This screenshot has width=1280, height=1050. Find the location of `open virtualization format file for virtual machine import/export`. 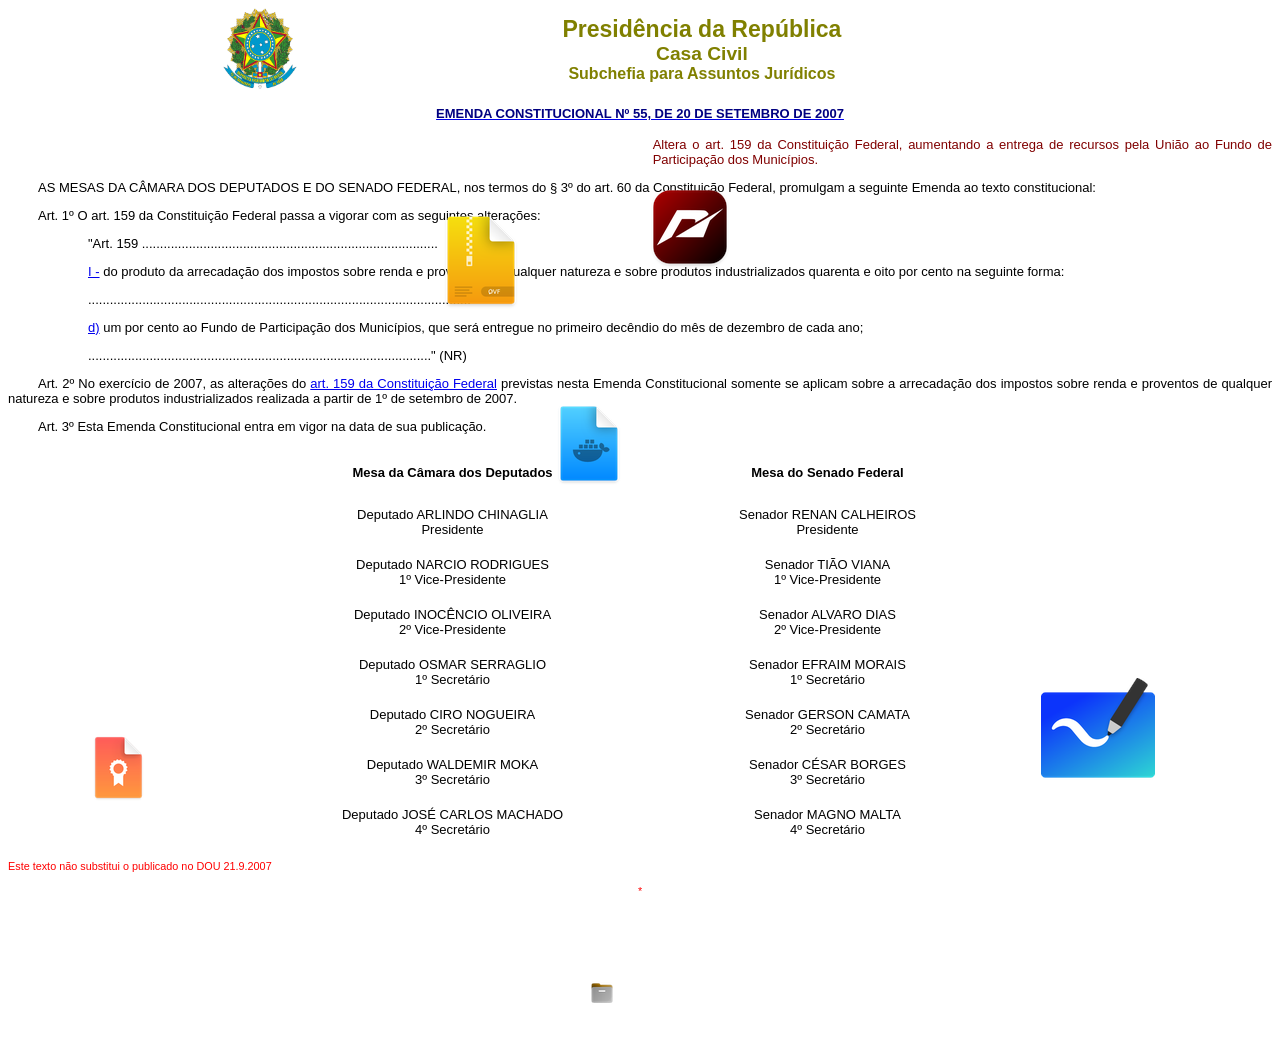

open virtualization format file for virtual machine import/export is located at coordinates (481, 262).